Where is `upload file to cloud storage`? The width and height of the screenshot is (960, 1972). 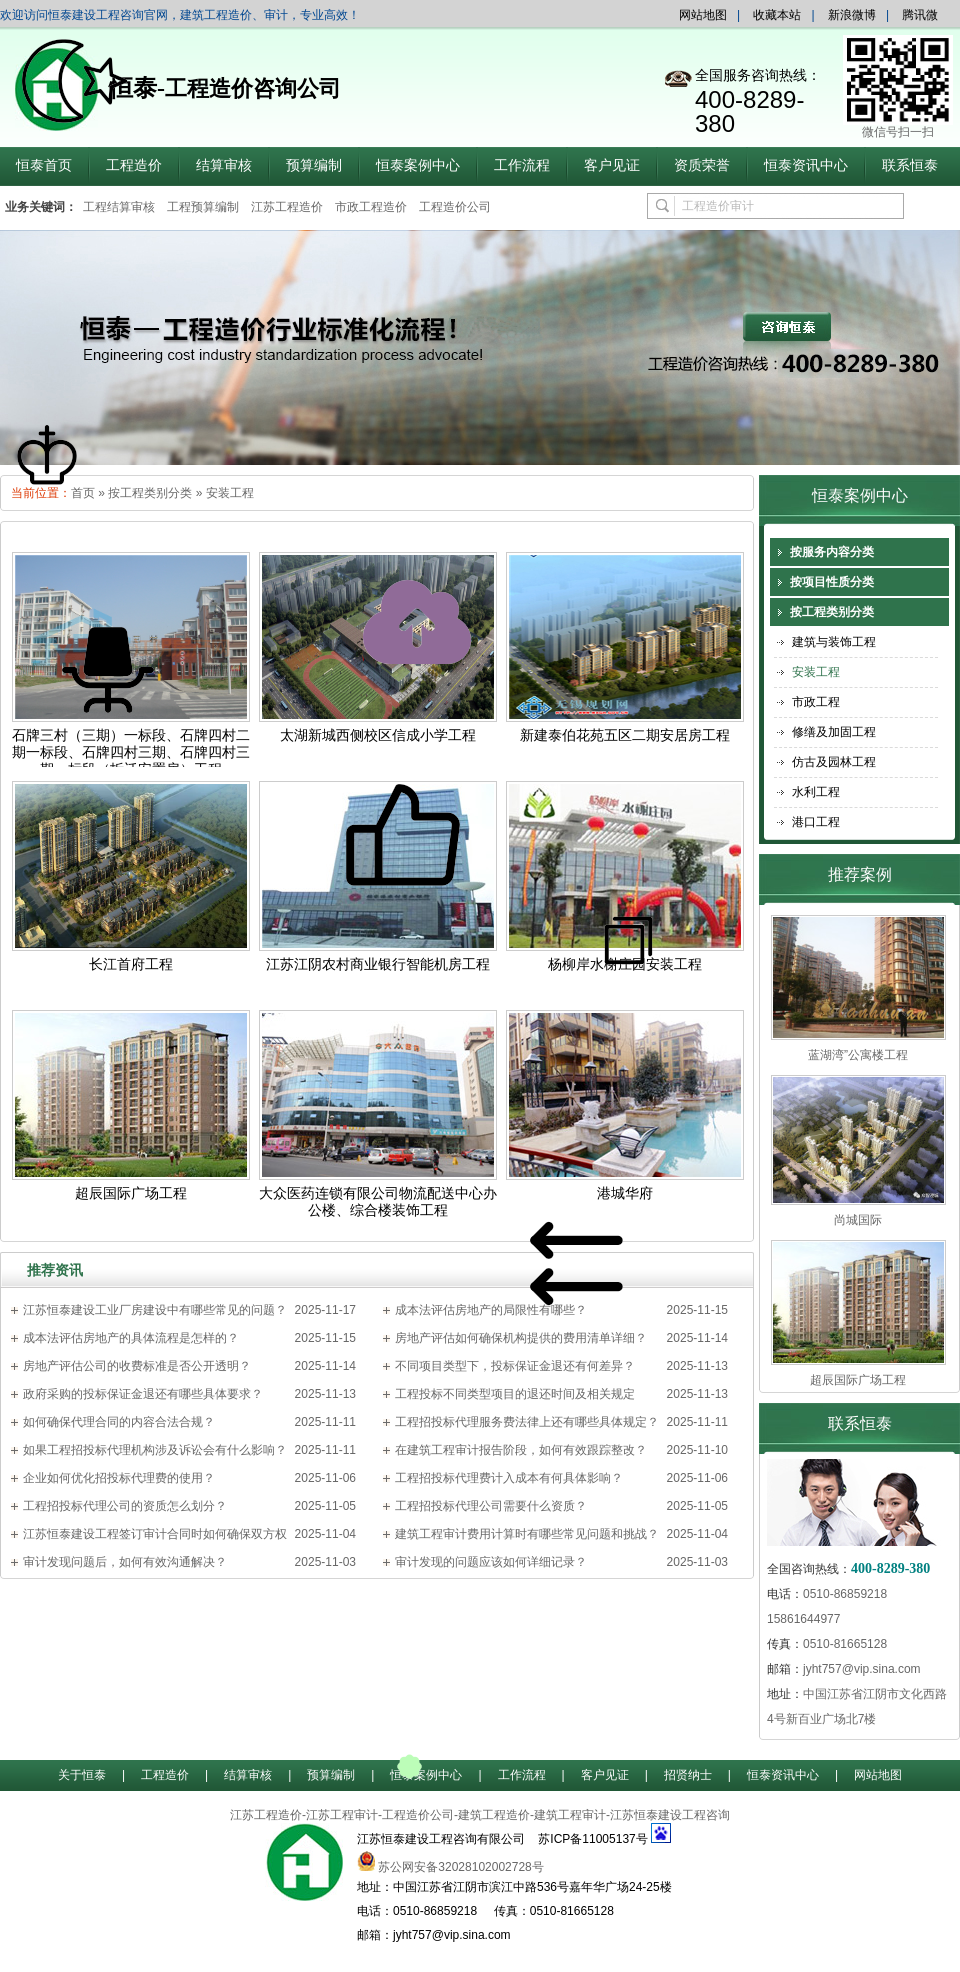 upload file to cloud storage is located at coordinates (417, 622).